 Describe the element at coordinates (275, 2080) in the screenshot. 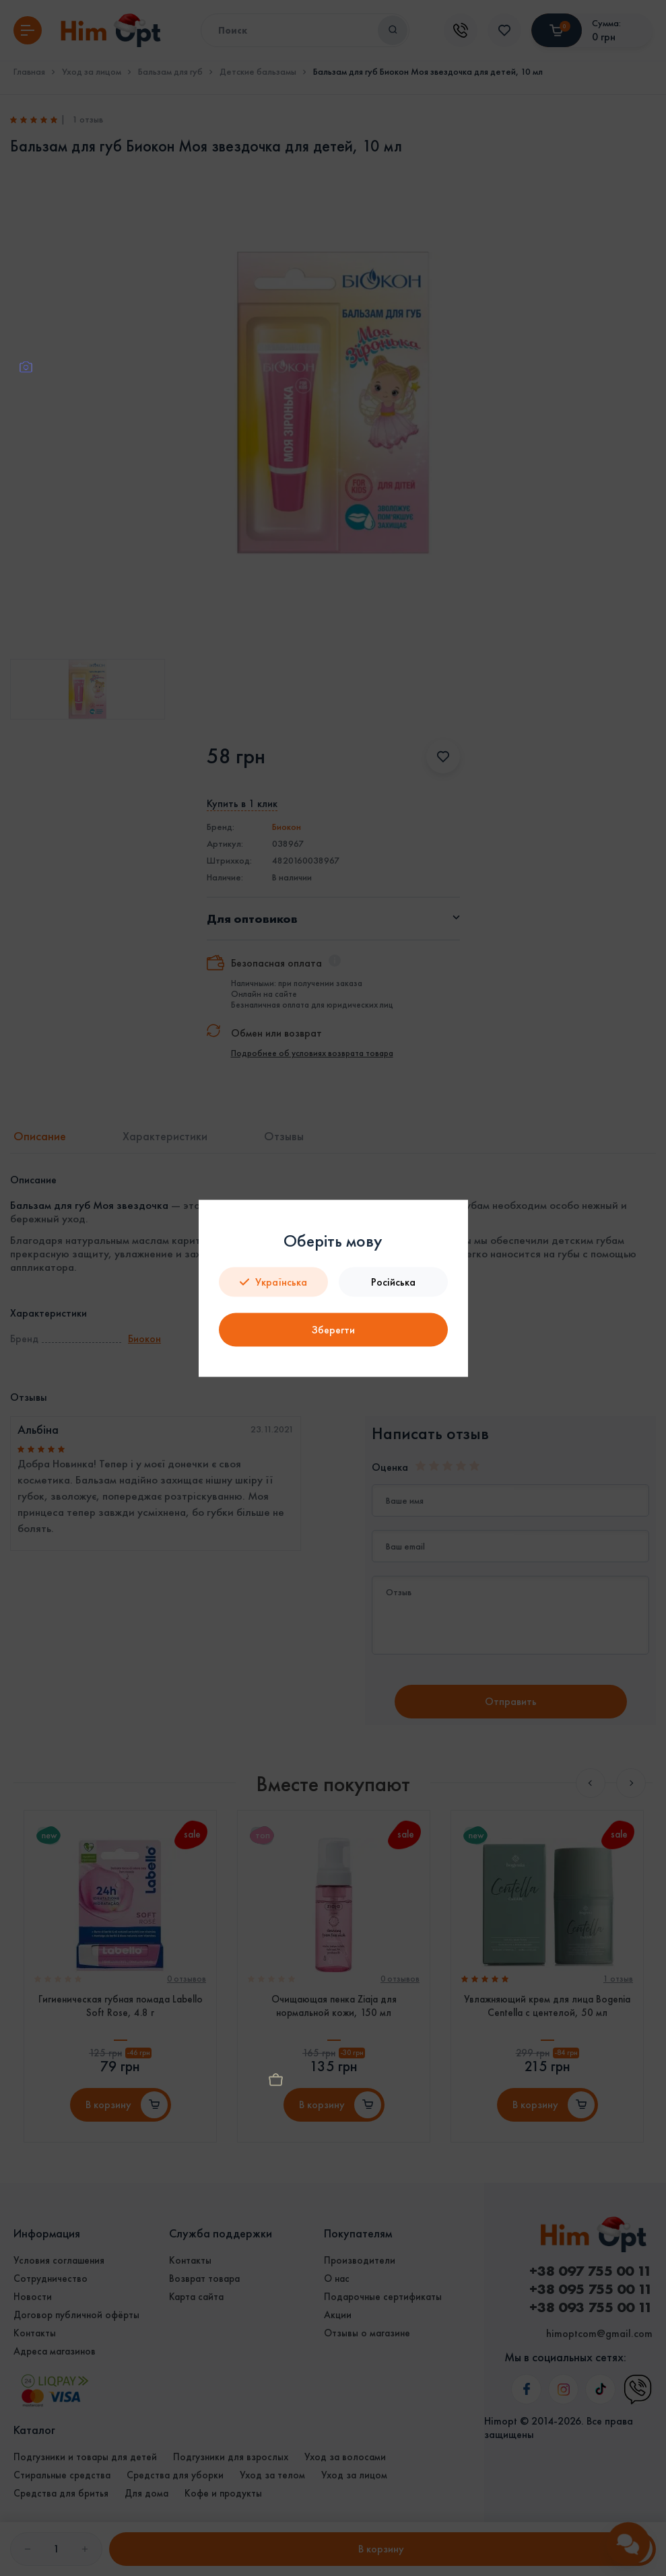

I see `view your shopping bag` at that location.